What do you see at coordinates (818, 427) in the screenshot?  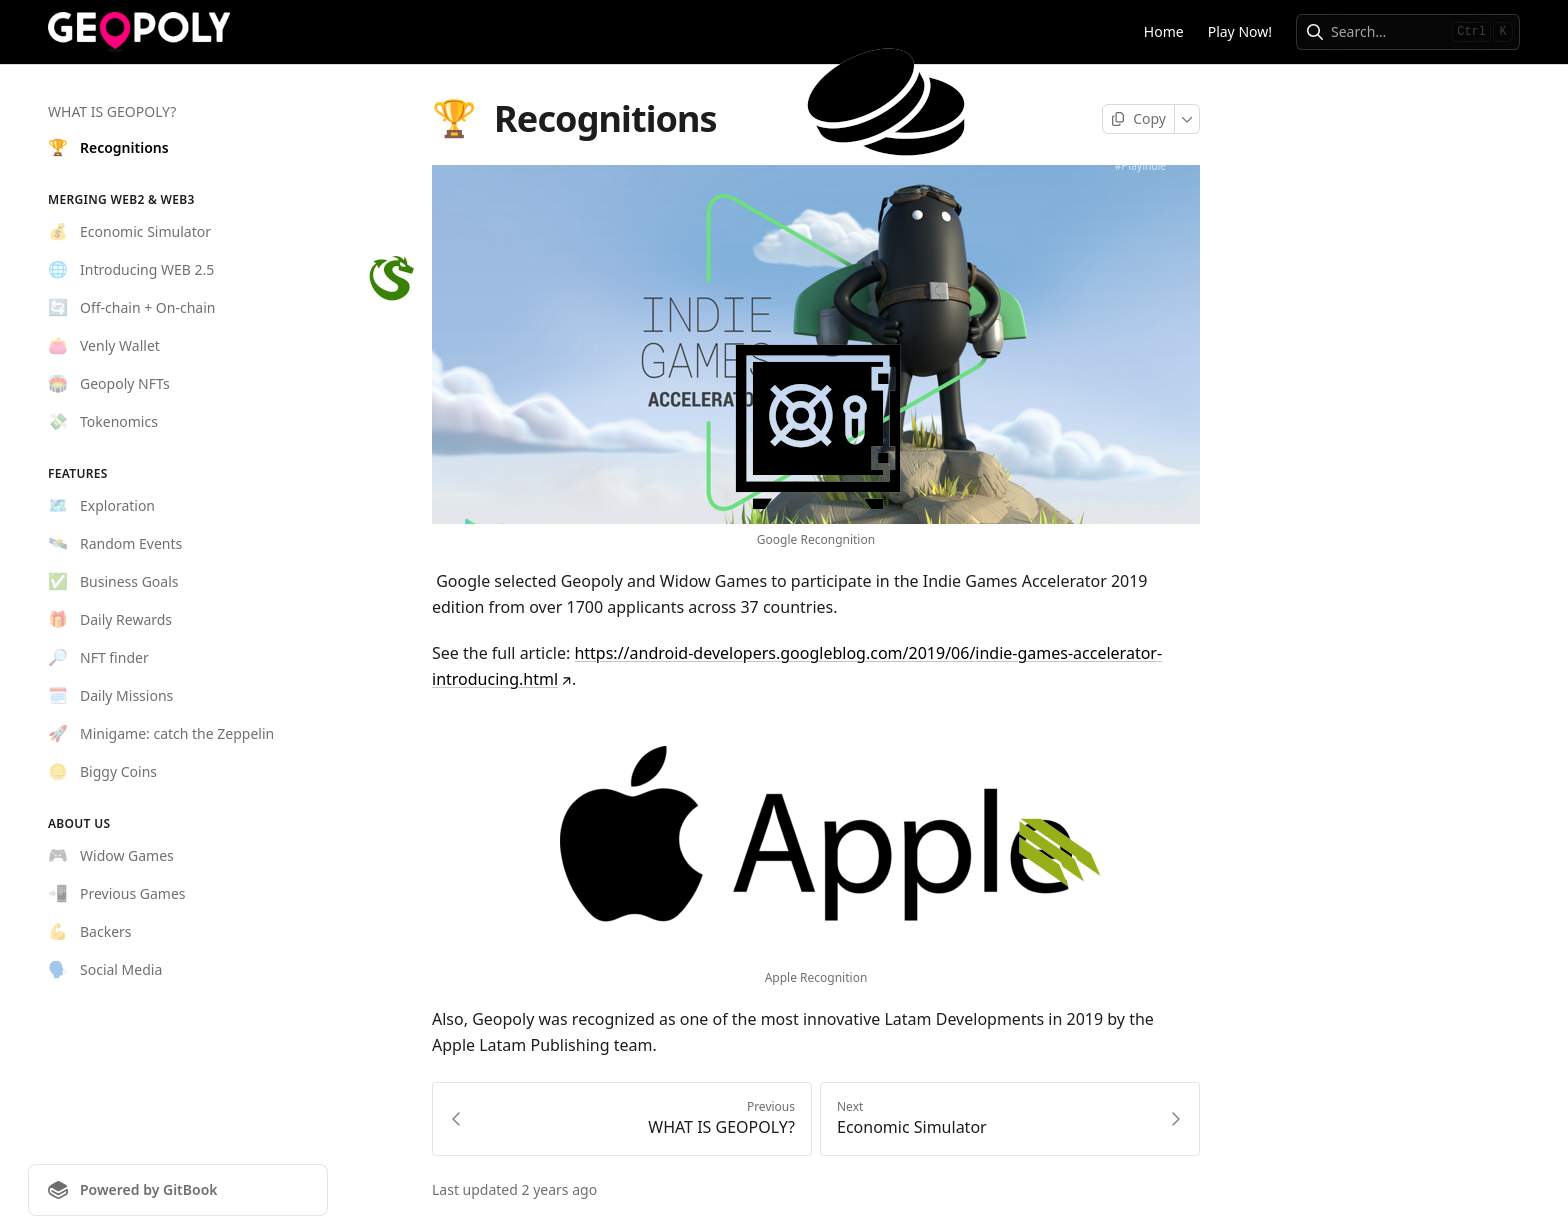 I see `access secure storage or vault` at bounding box center [818, 427].